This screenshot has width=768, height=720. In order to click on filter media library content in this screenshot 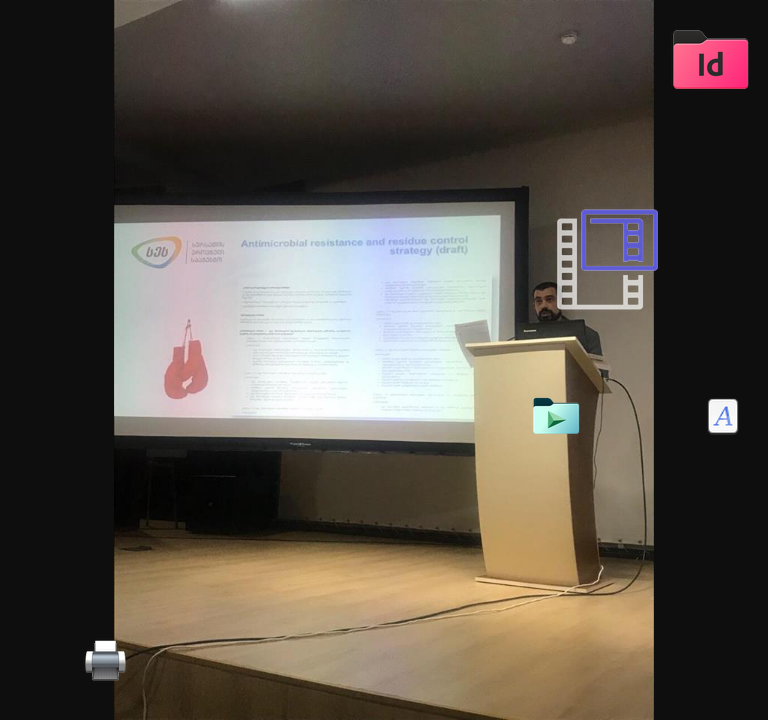, I will do `click(607, 259)`.